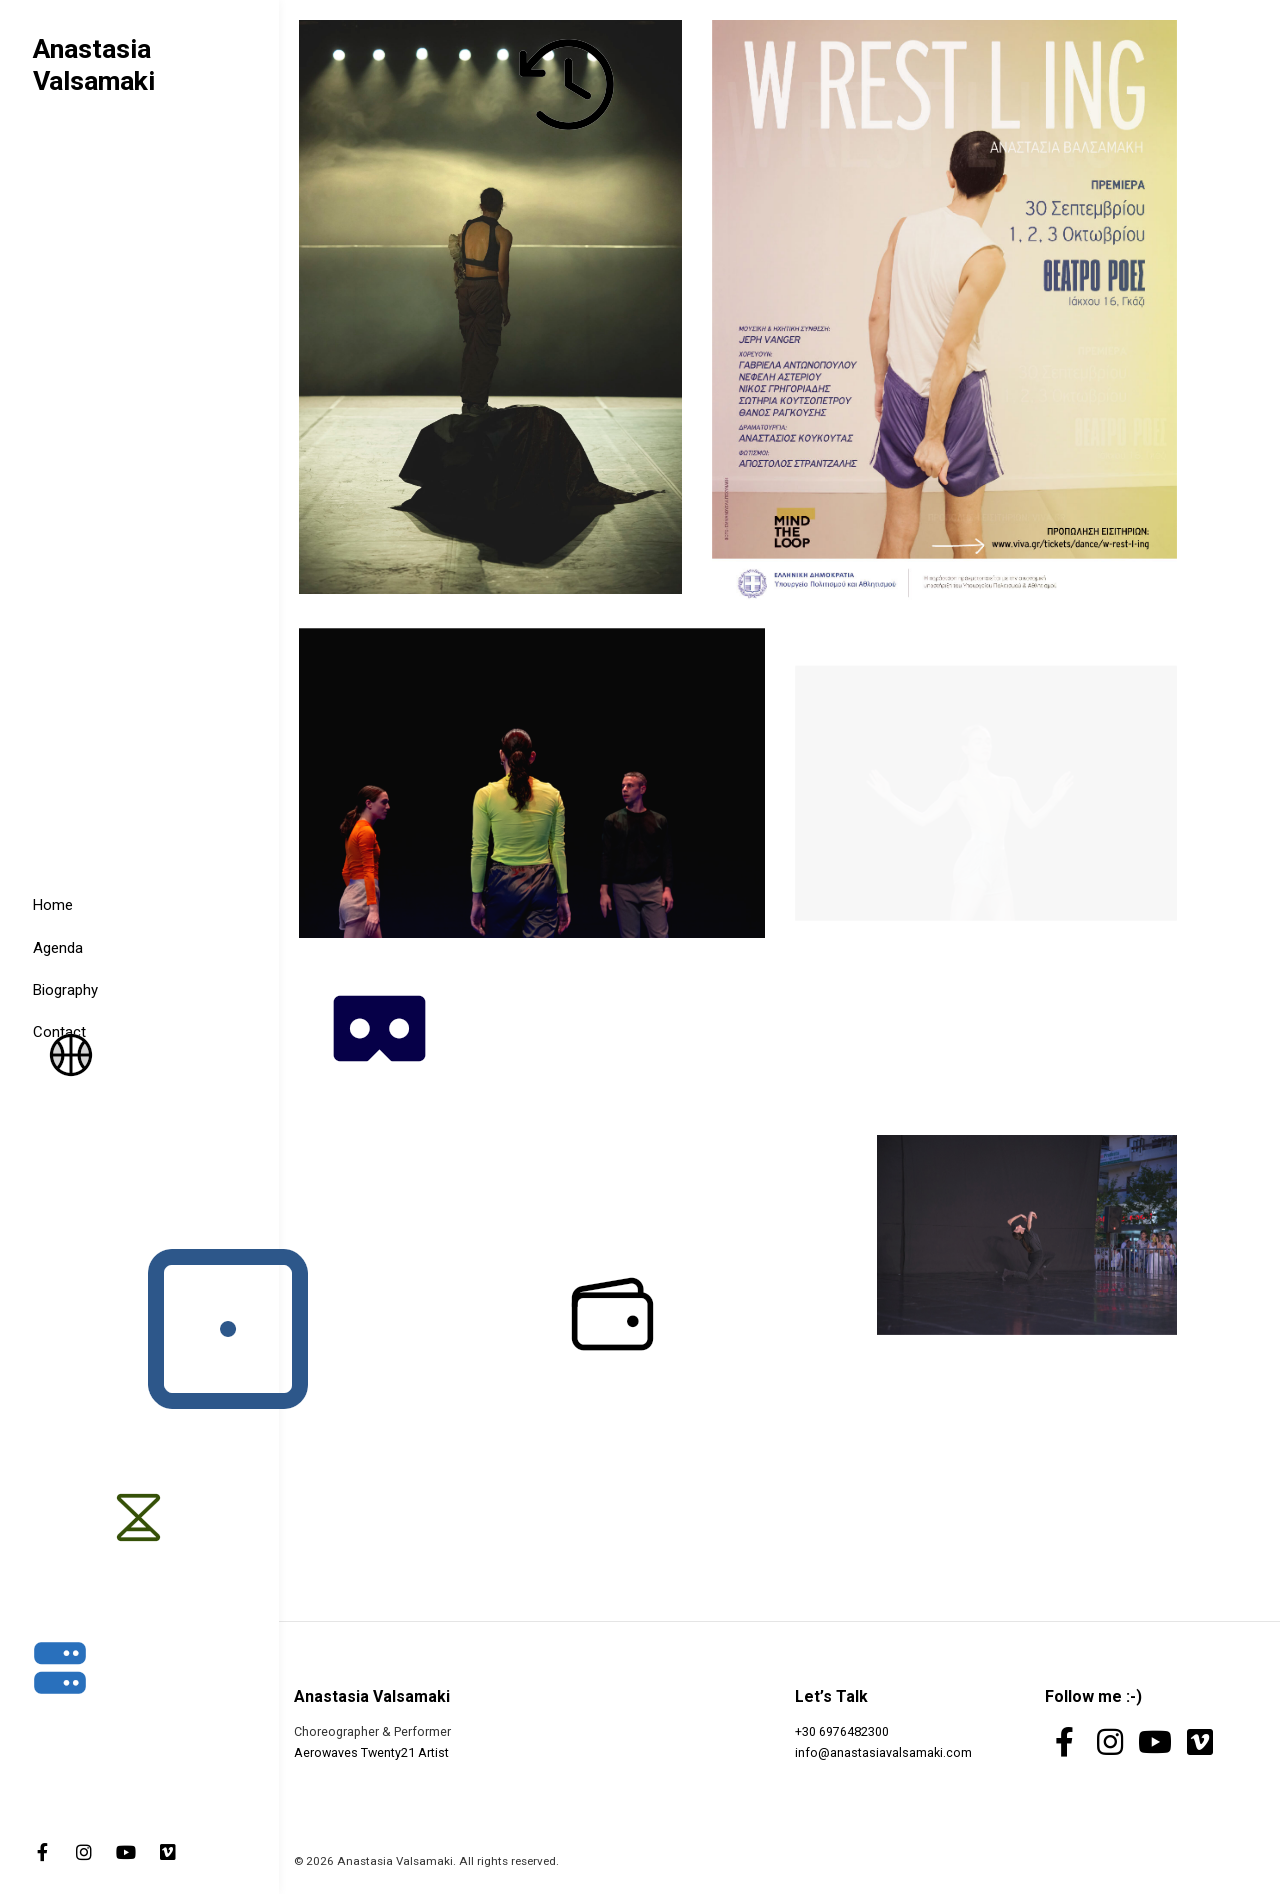 The height and width of the screenshot is (1894, 1280). What do you see at coordinates (379, 1028) in the screenshot?
I see `launch google cardboard VR experience` at bounding box center [379, 1028].